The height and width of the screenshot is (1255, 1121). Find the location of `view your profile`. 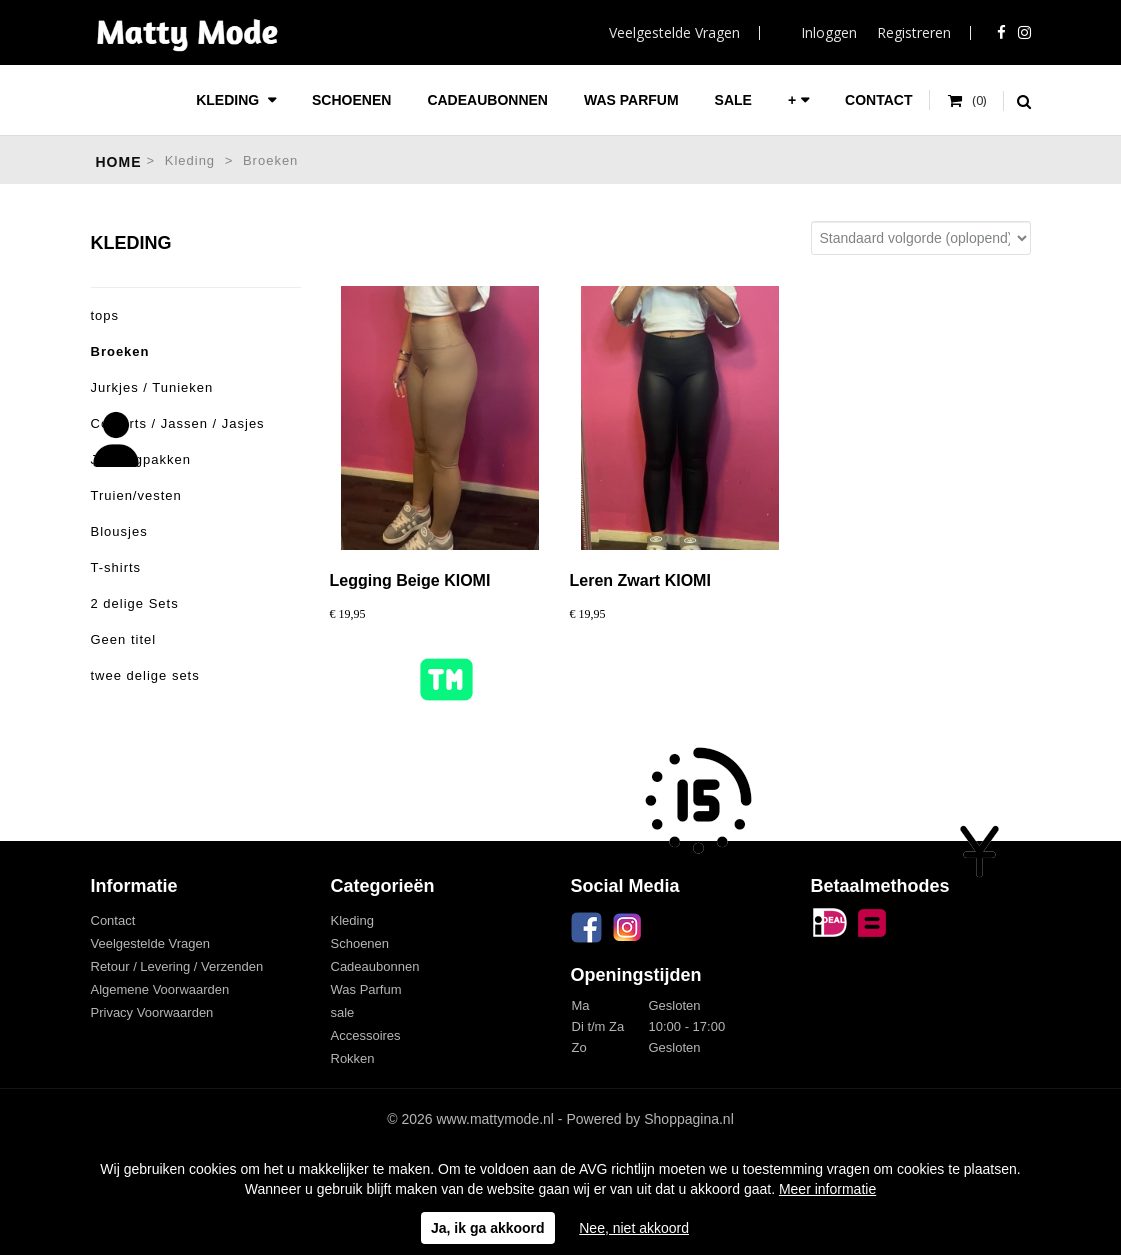

view your profile is located at coordinates (116, 439).